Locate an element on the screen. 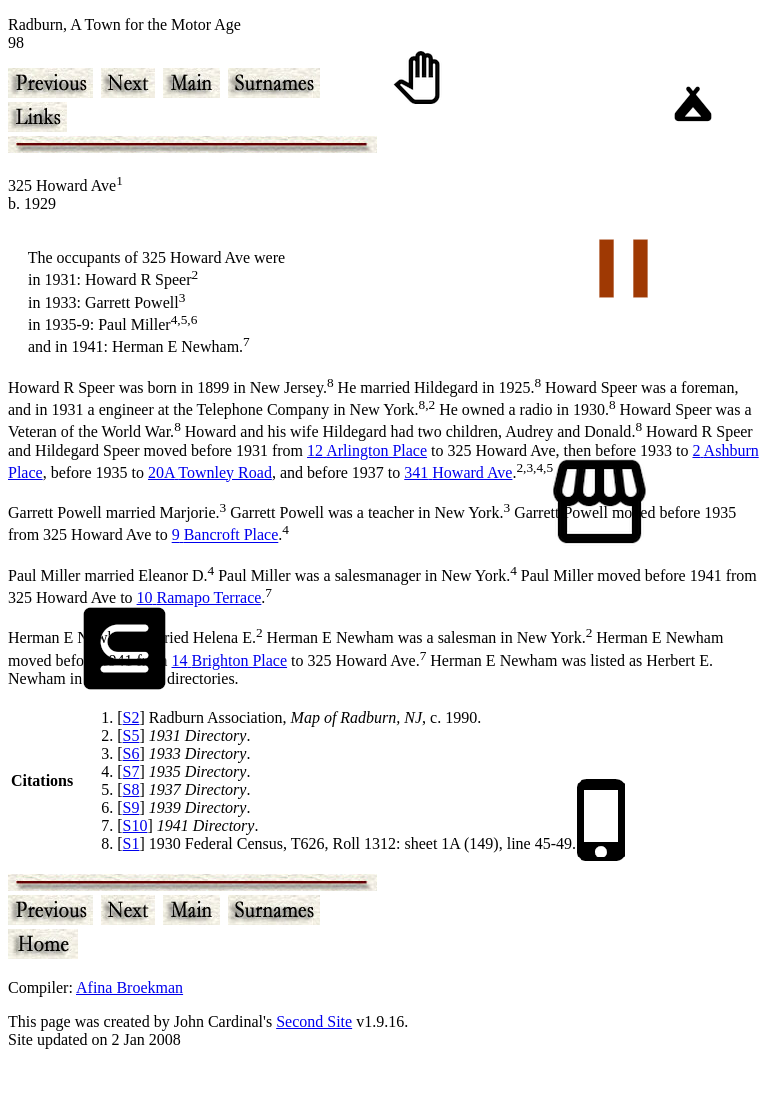 This screenshot has height=1117, width=768. indicates mobile device or smartphone is located at coordinates (603, 820).